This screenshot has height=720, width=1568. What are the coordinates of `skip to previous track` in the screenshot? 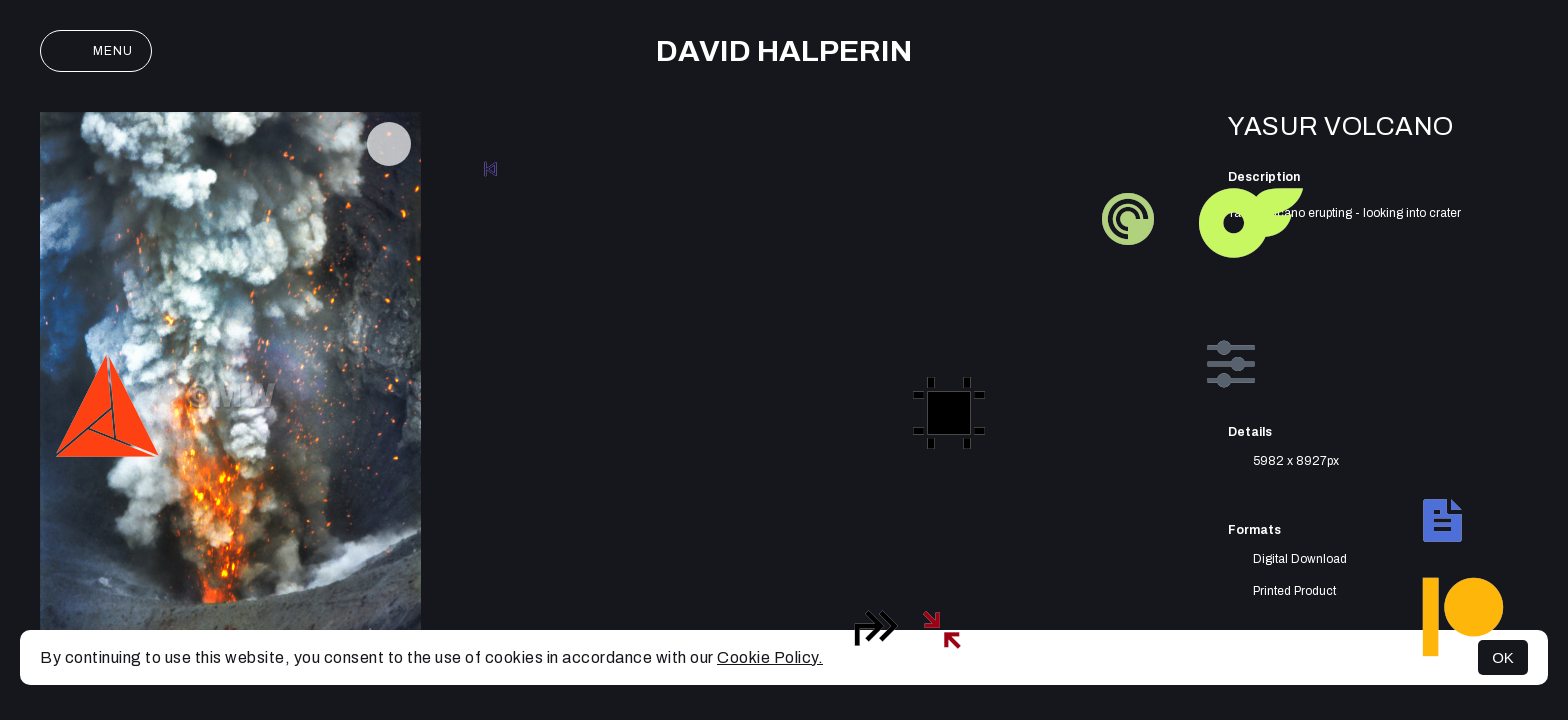 It's located at (490, 169).